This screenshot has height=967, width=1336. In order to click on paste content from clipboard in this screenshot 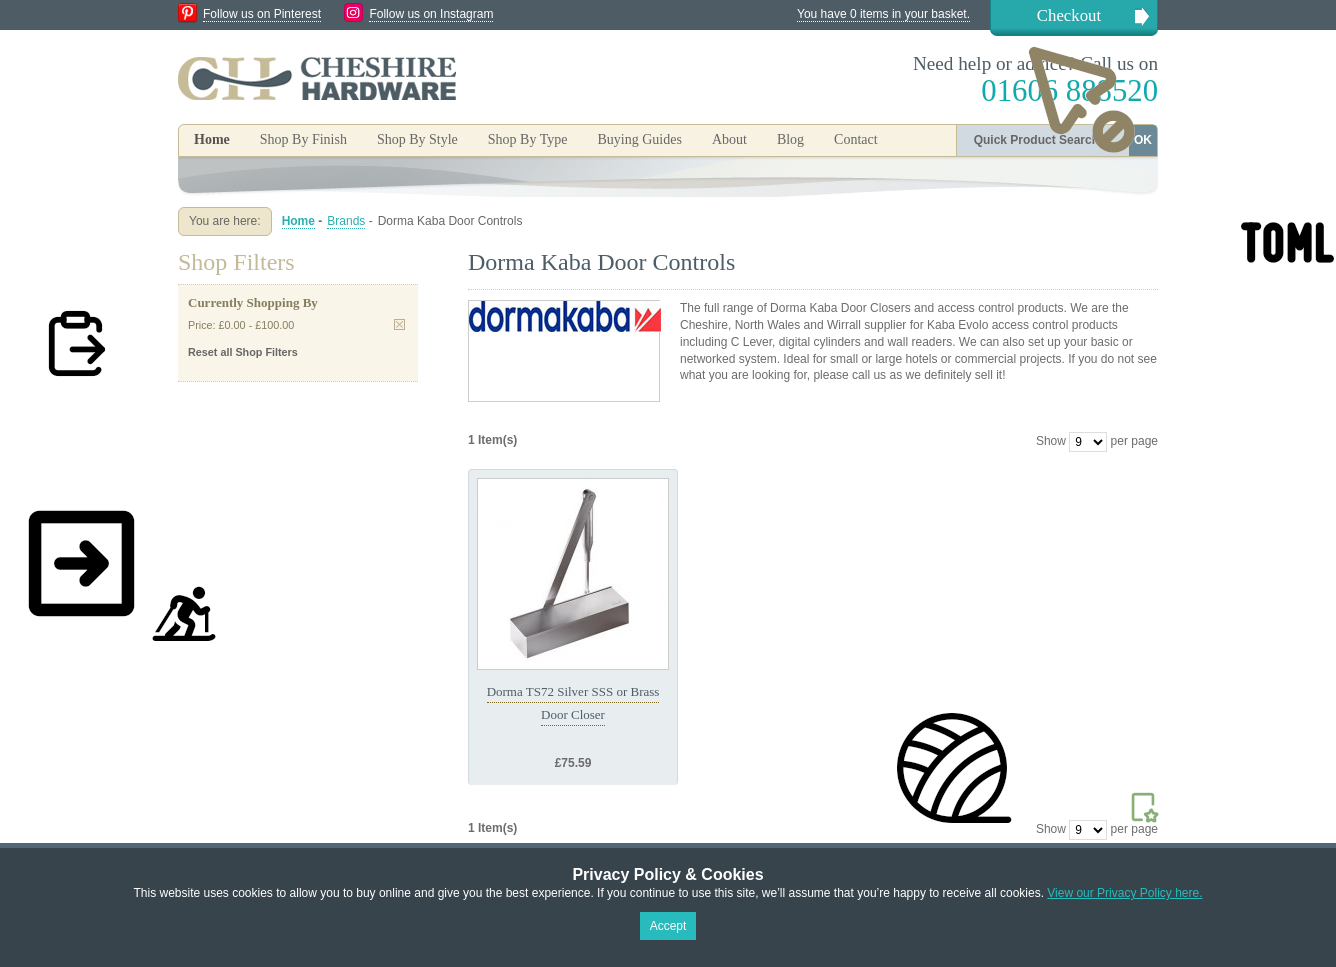, I will do `click(75, 343)`.